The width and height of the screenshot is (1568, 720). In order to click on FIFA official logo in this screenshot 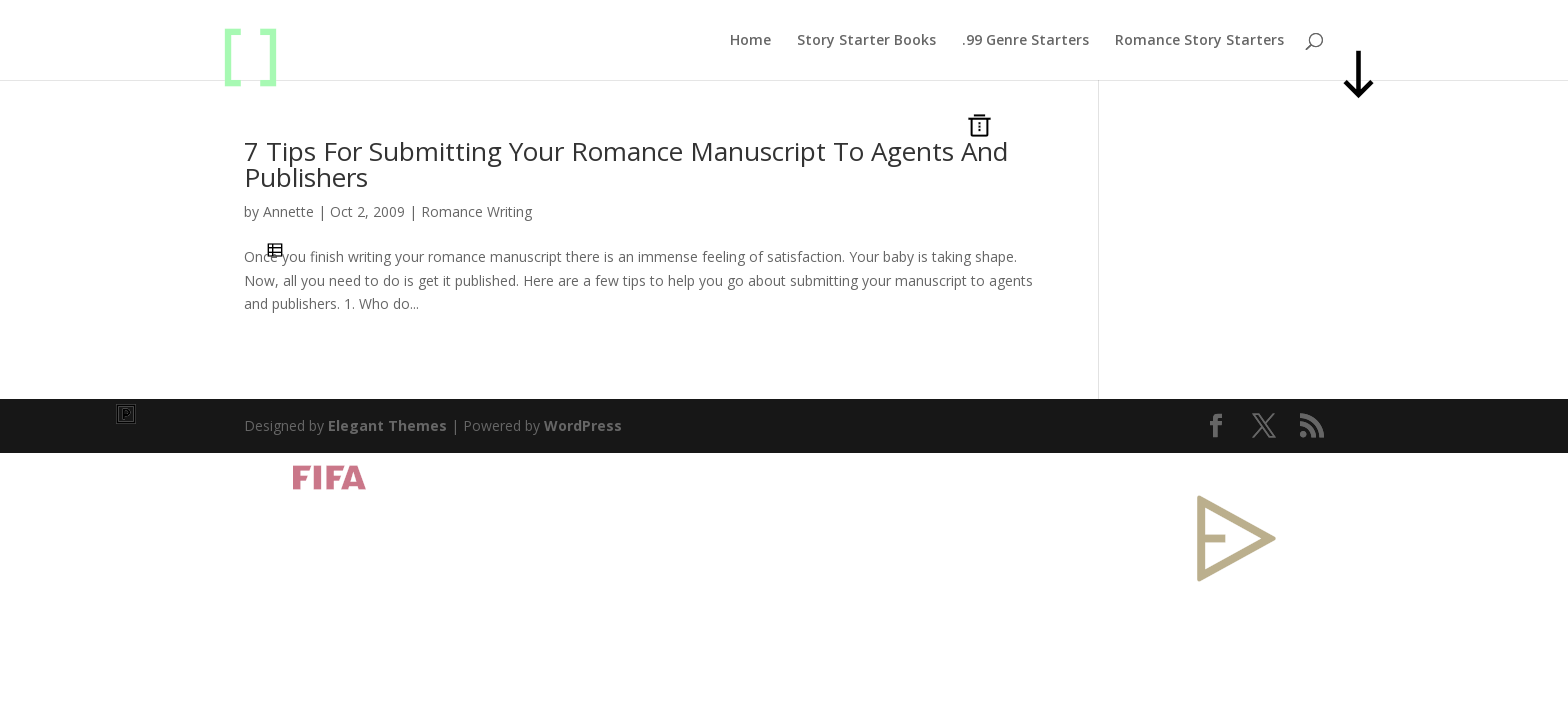, I will do `click(329, 477)`.